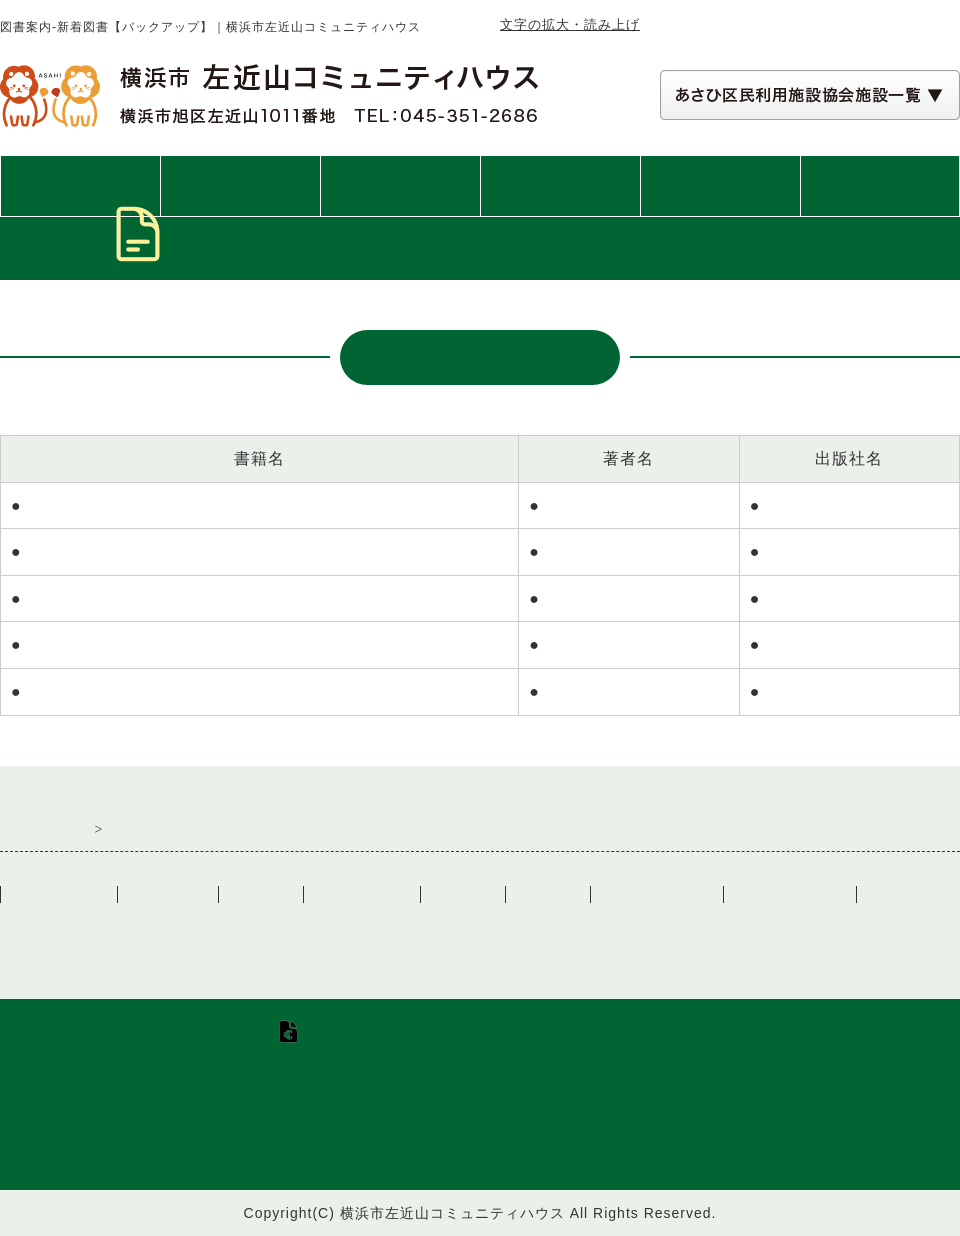  Describe the element at coordinates (288, 1031) in the screenshot. I see `view euro currency document` at that location.